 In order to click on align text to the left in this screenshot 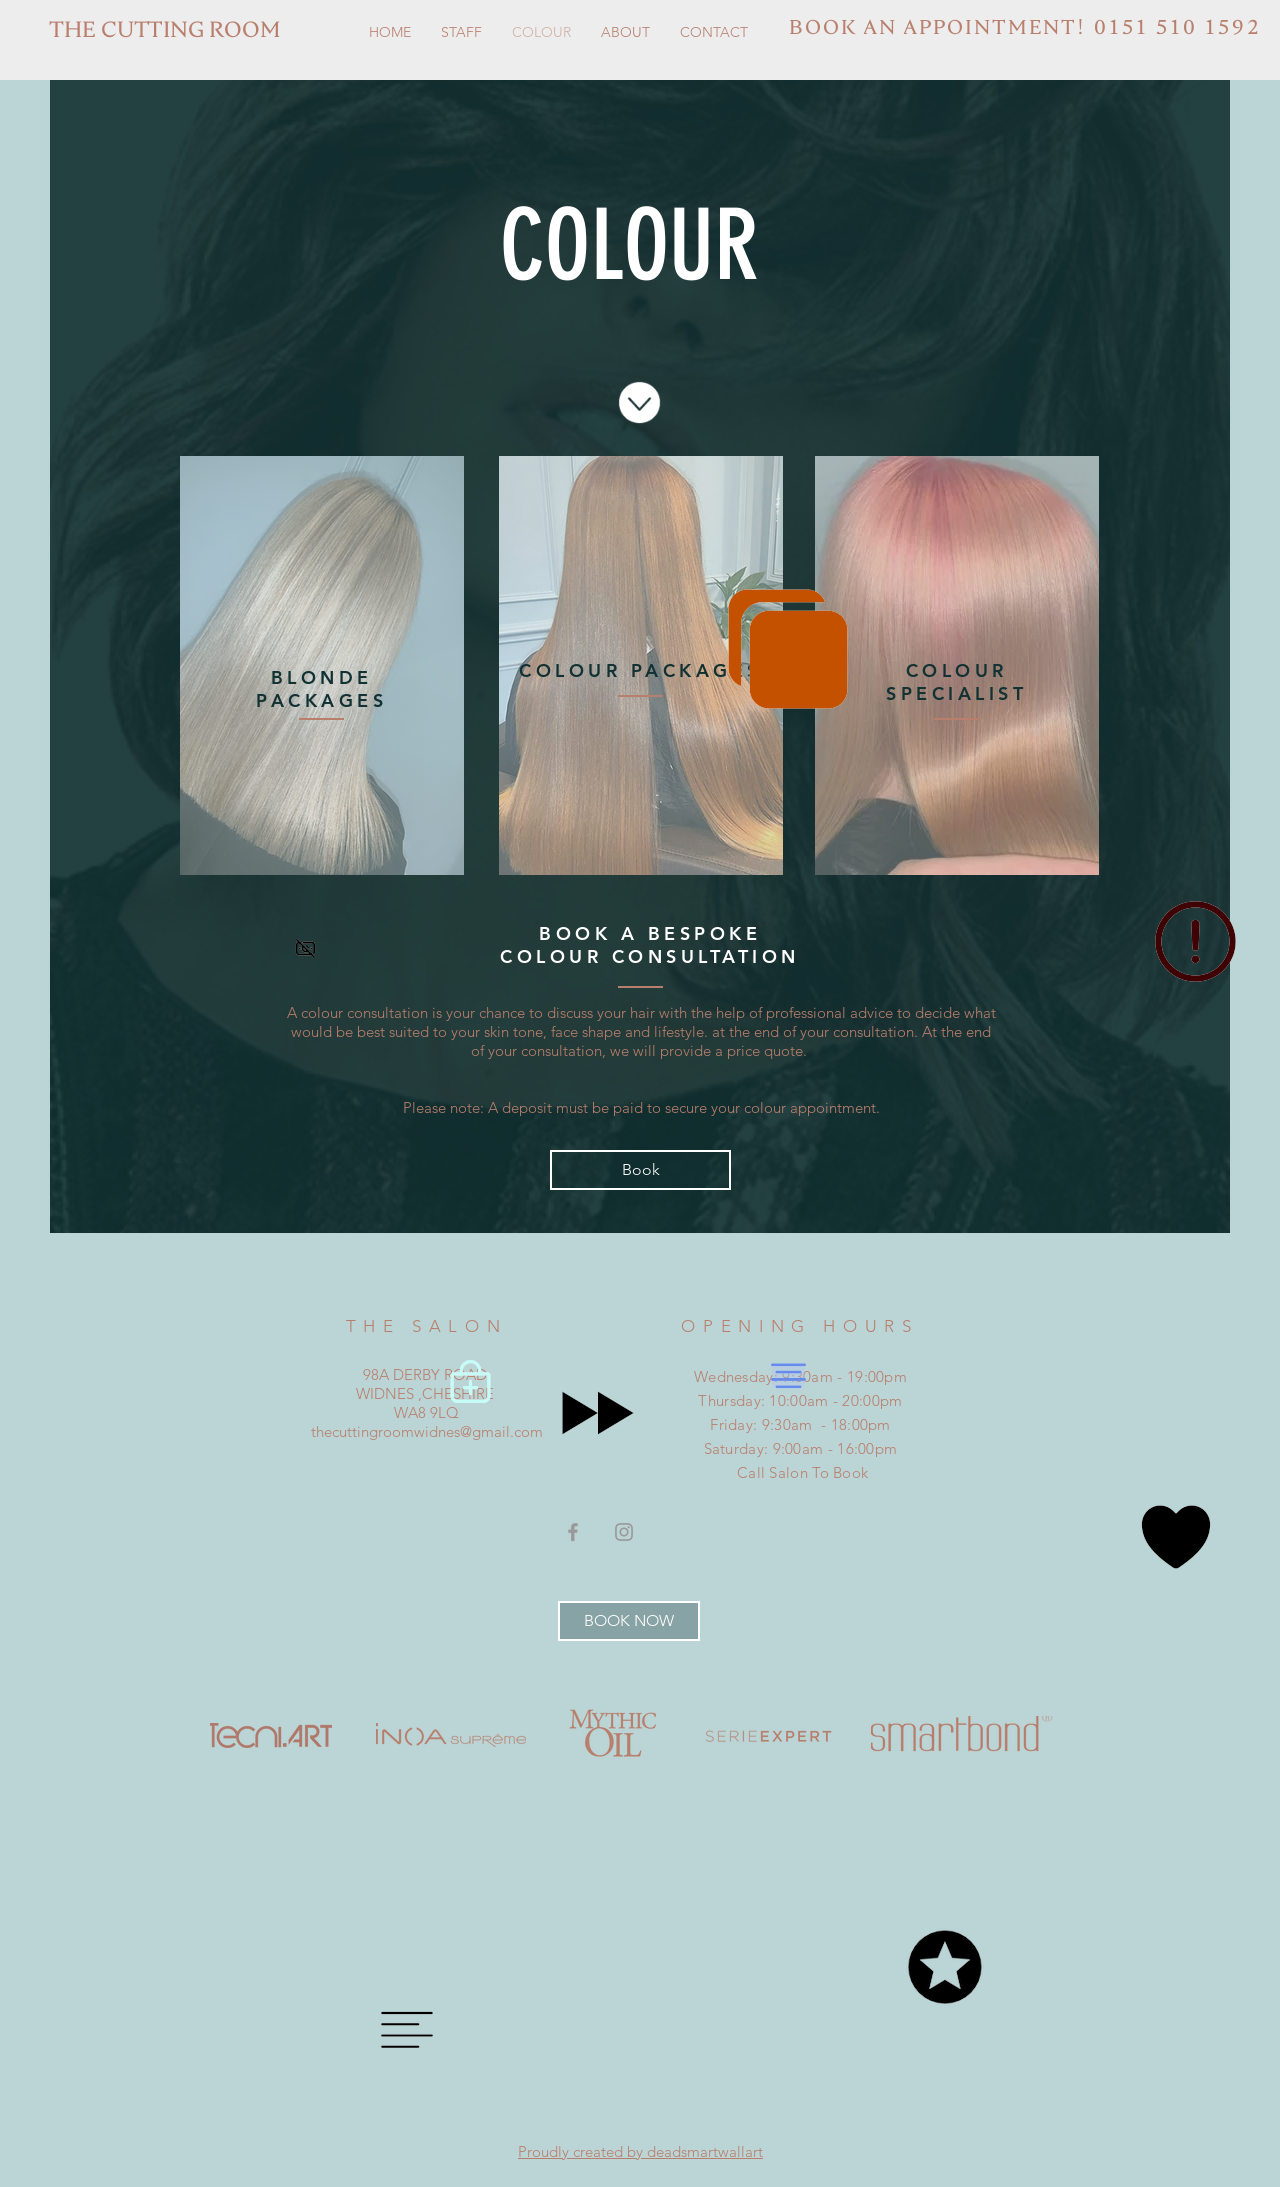, I will do `click(407, 2031)`.